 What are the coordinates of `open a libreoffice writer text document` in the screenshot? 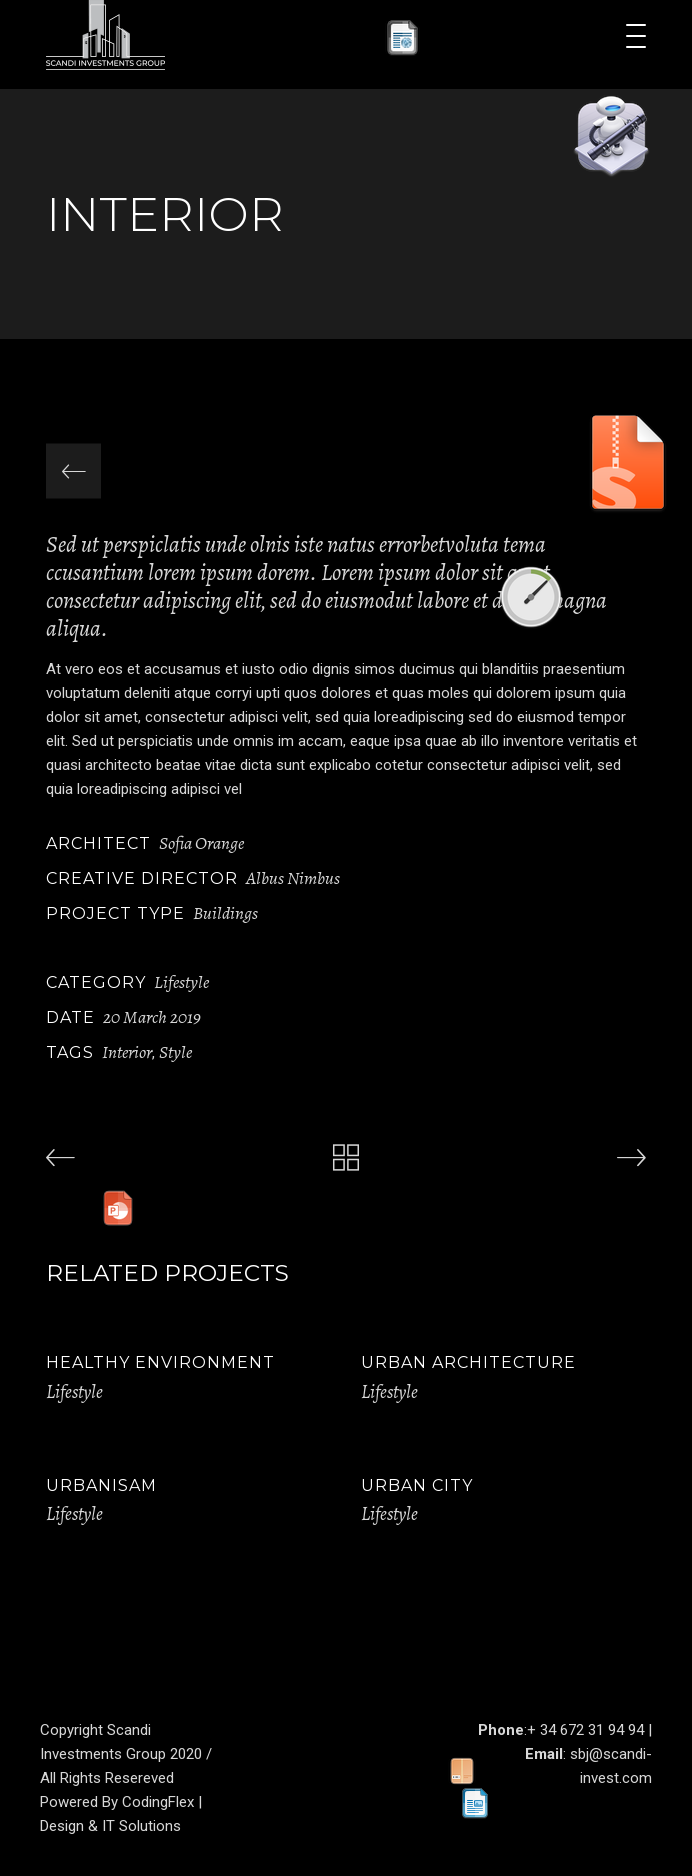 It's located at (475, 1803).